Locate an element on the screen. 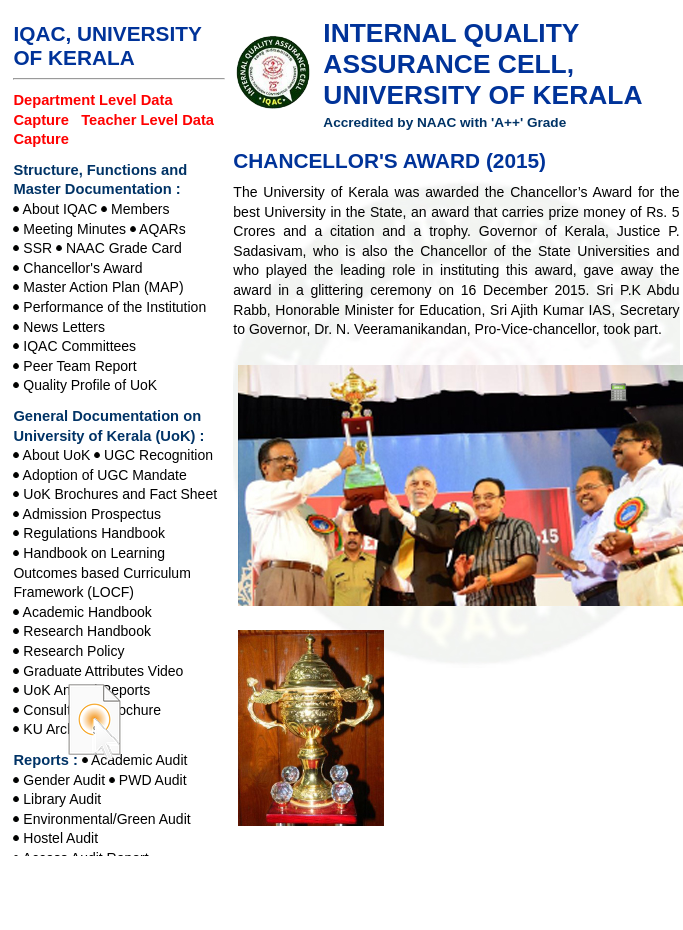  select a file from your documents is located at coordinates (94, 719).